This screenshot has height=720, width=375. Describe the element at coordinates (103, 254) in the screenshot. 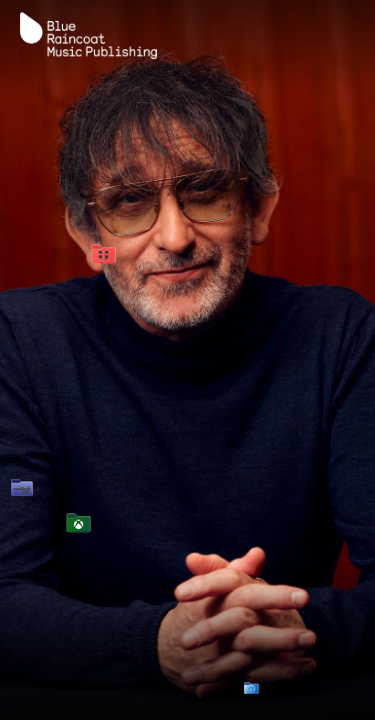

I see `open forth programming language projects folder` at that location.